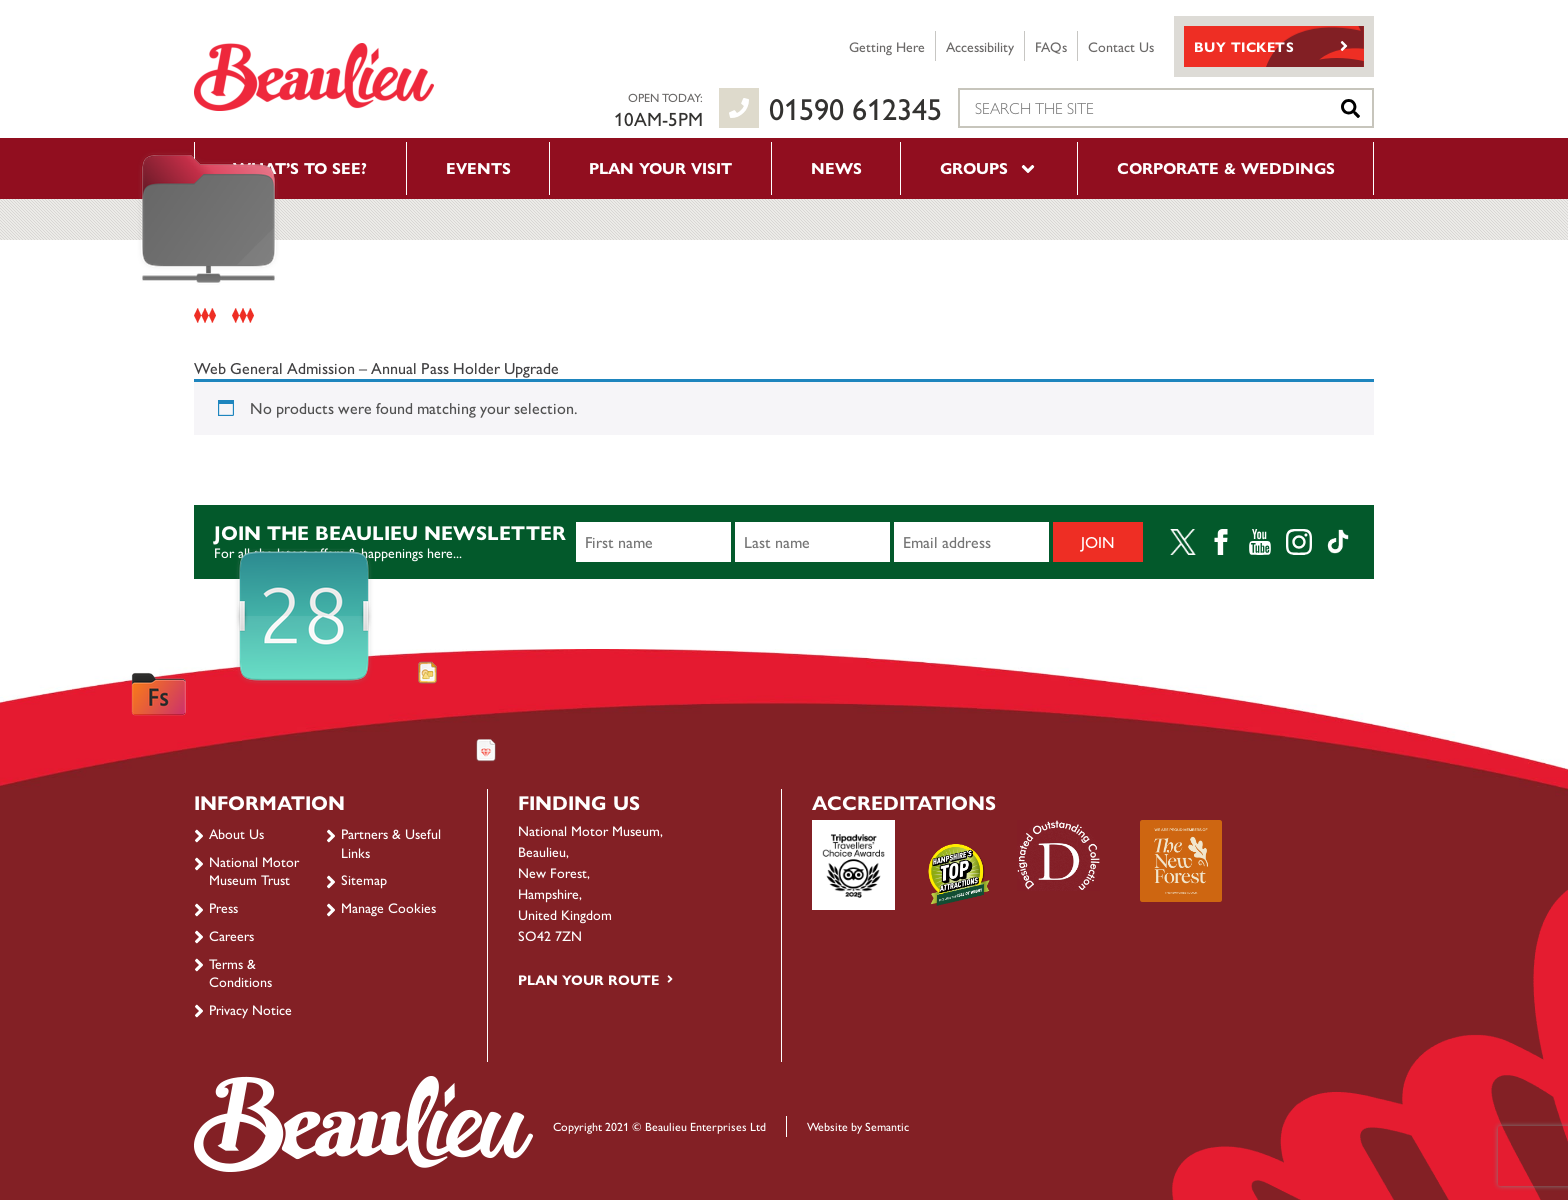 Image resolution: width=1568 pixels, height=1200 pixels. I want to click on a ruby programming language source file, so click(486, 750).